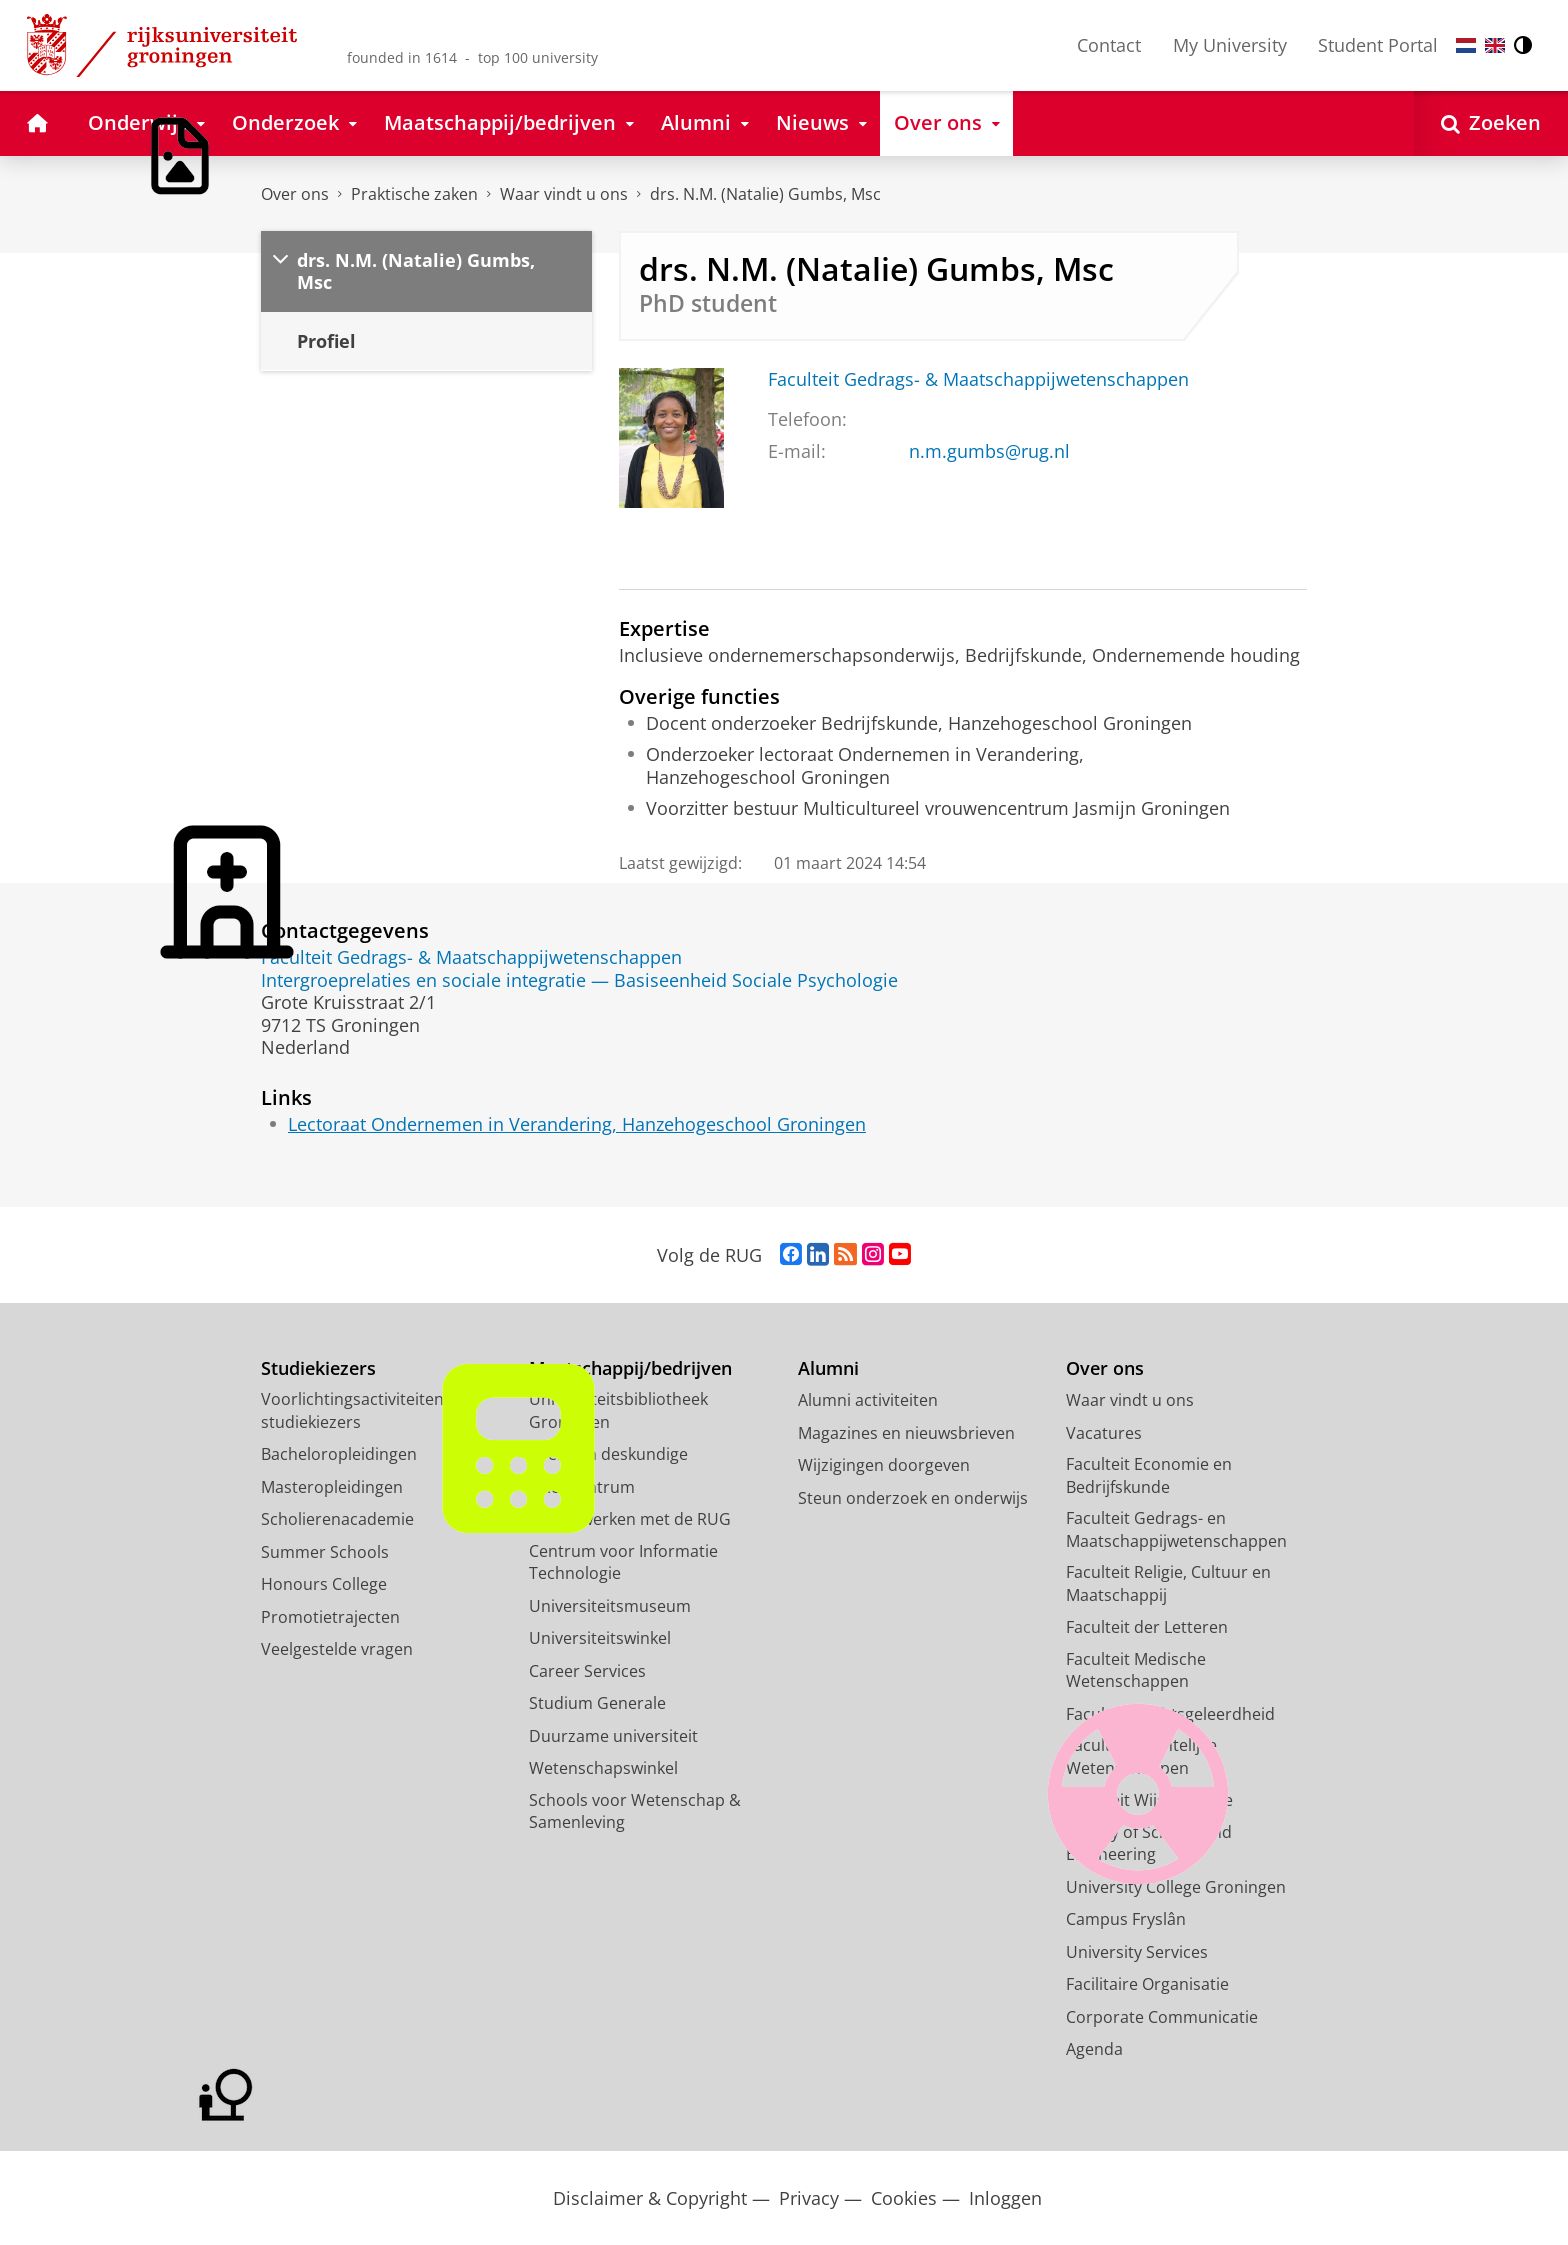  What do you see at coordinates (225, 2094) in the screenshot?
I see `explore nature or outdoor activities` at bounding box center [225, 2094].